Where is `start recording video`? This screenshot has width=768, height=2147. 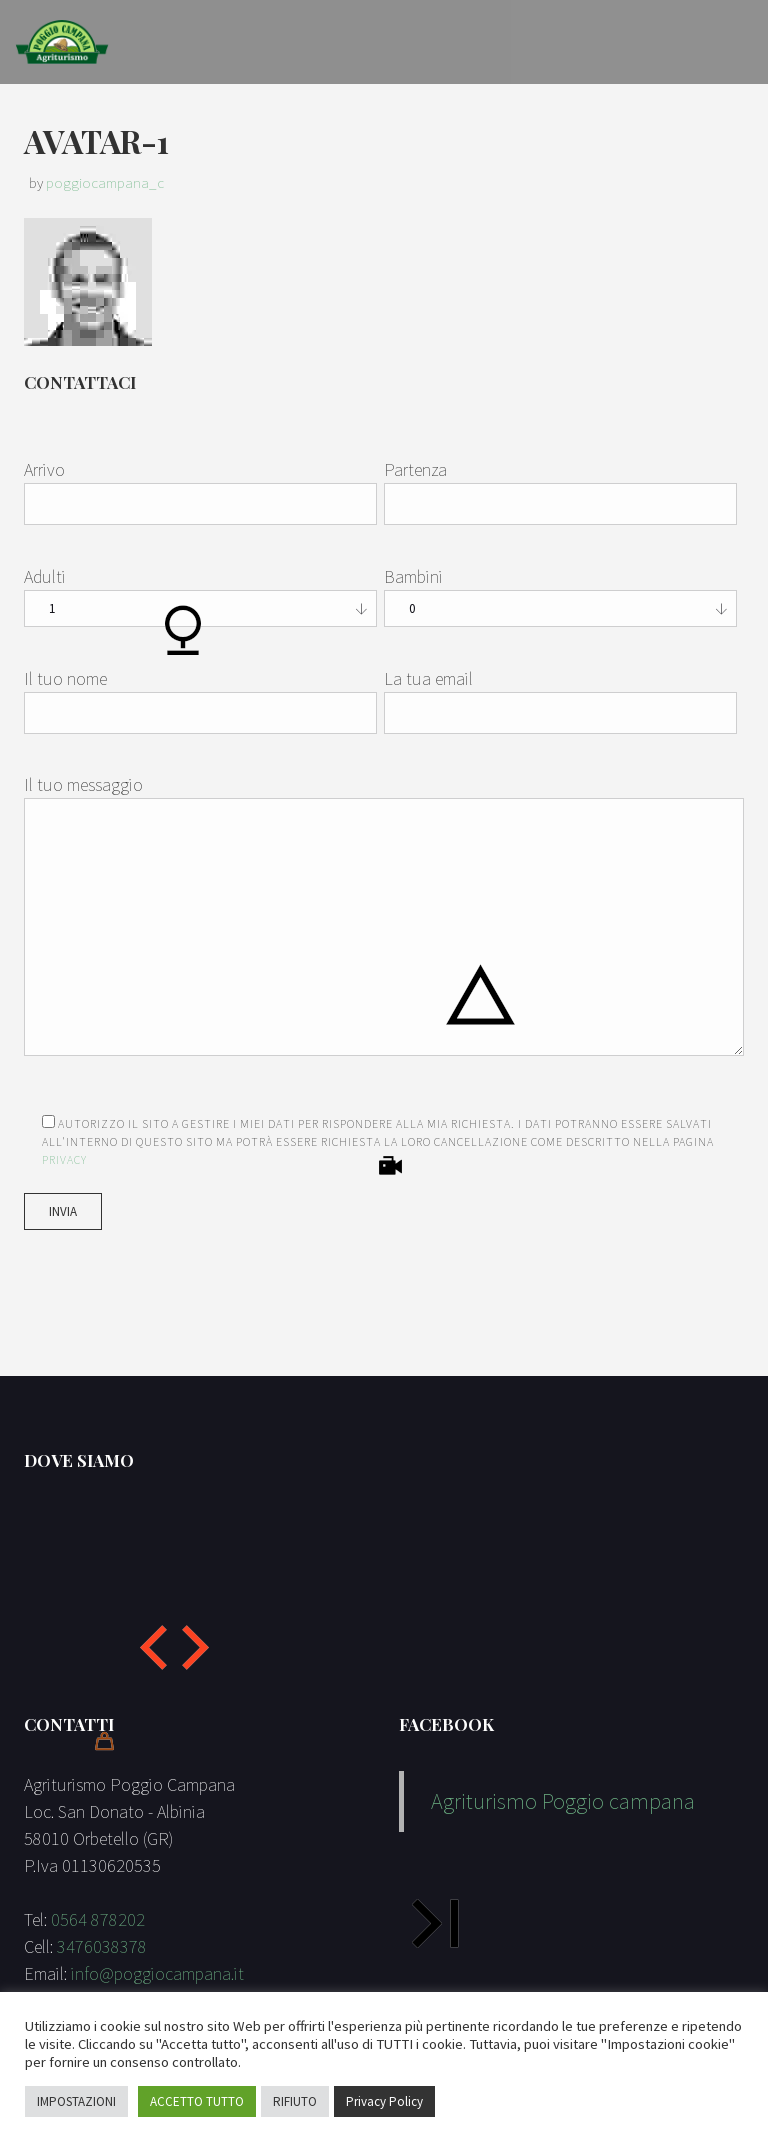
start recording video is located at coordinates (390, 1166).